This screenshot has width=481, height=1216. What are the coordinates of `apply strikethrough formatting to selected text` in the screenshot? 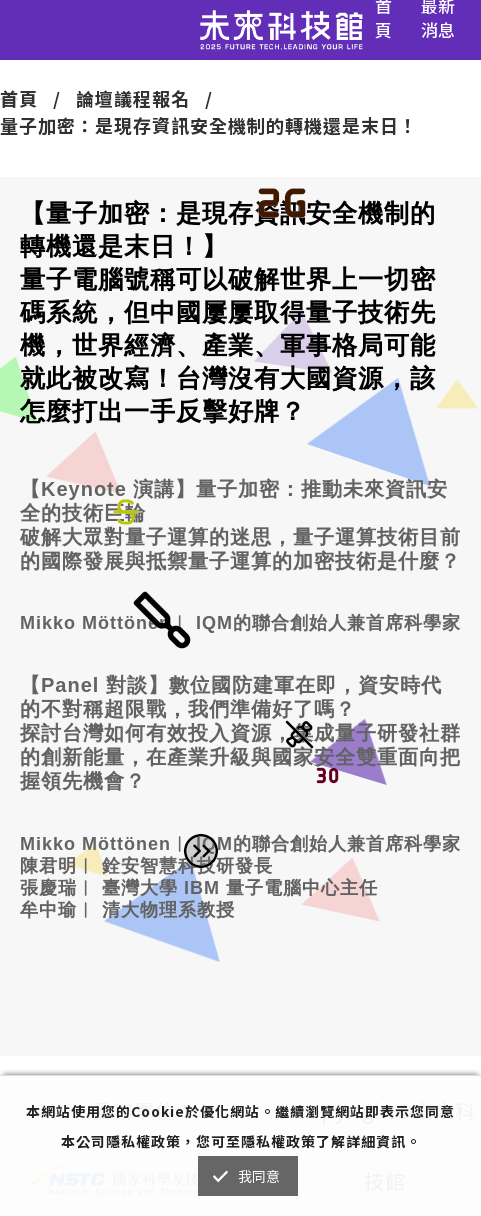 It's located at (126, 512).